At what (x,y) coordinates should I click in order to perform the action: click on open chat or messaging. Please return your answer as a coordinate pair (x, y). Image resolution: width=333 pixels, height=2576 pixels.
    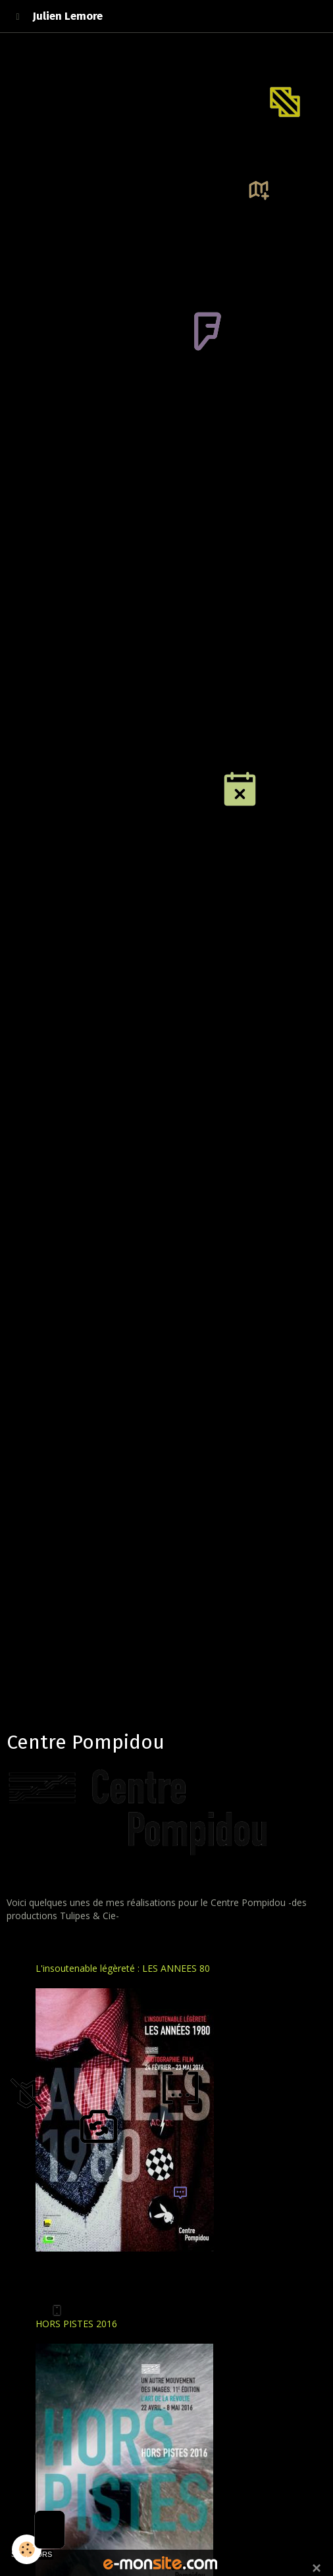
    Looking at the image, I should click on (180, 2192).